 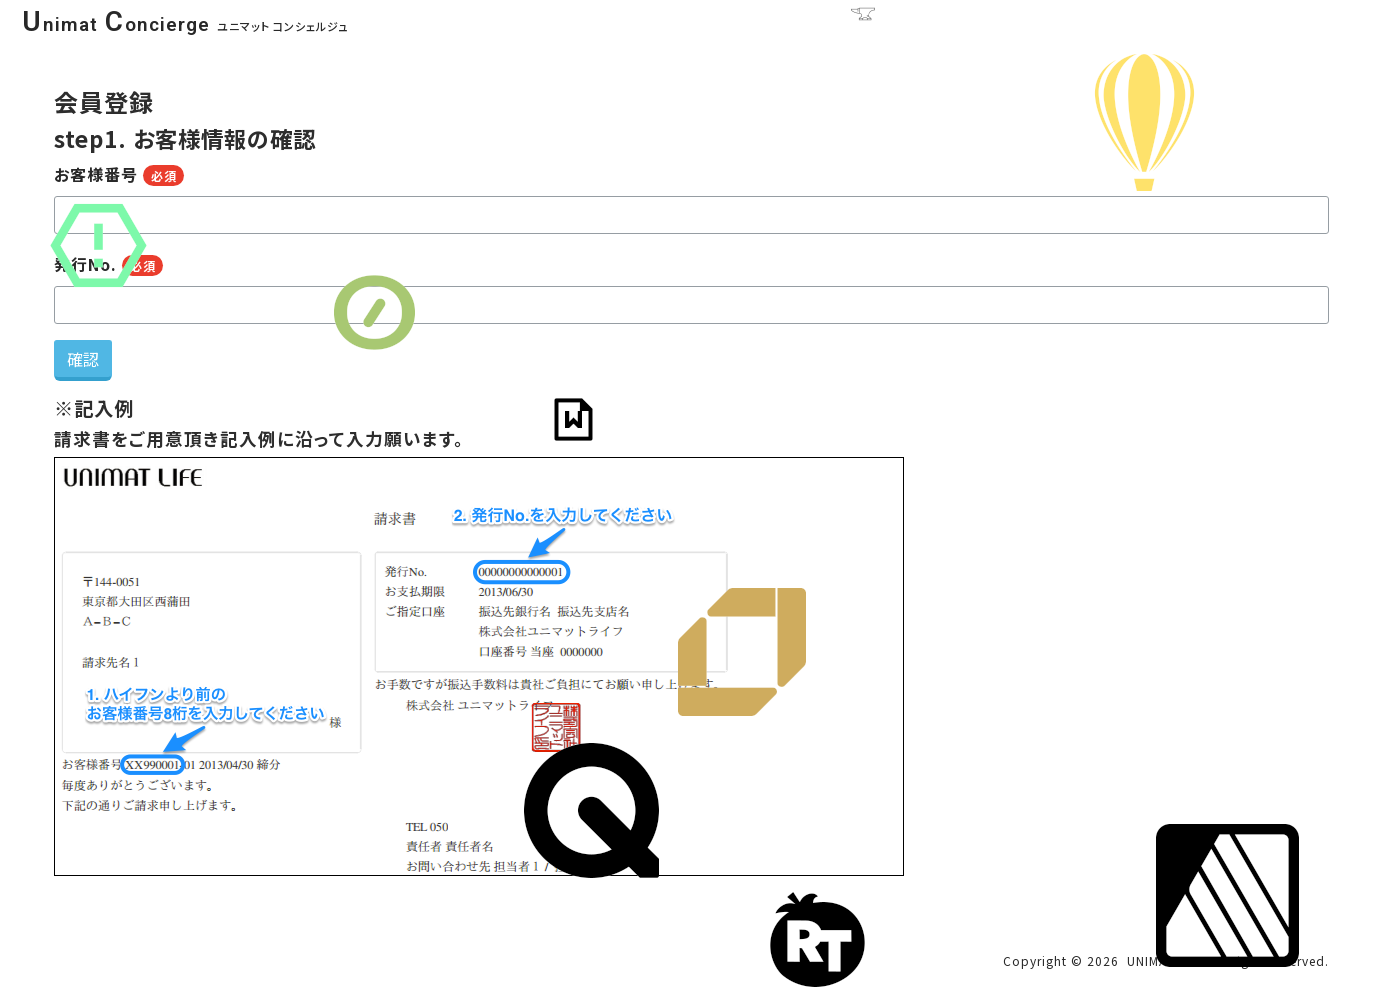 I want to click on visit rotten tomatoes website, so click(x=817, y=939).